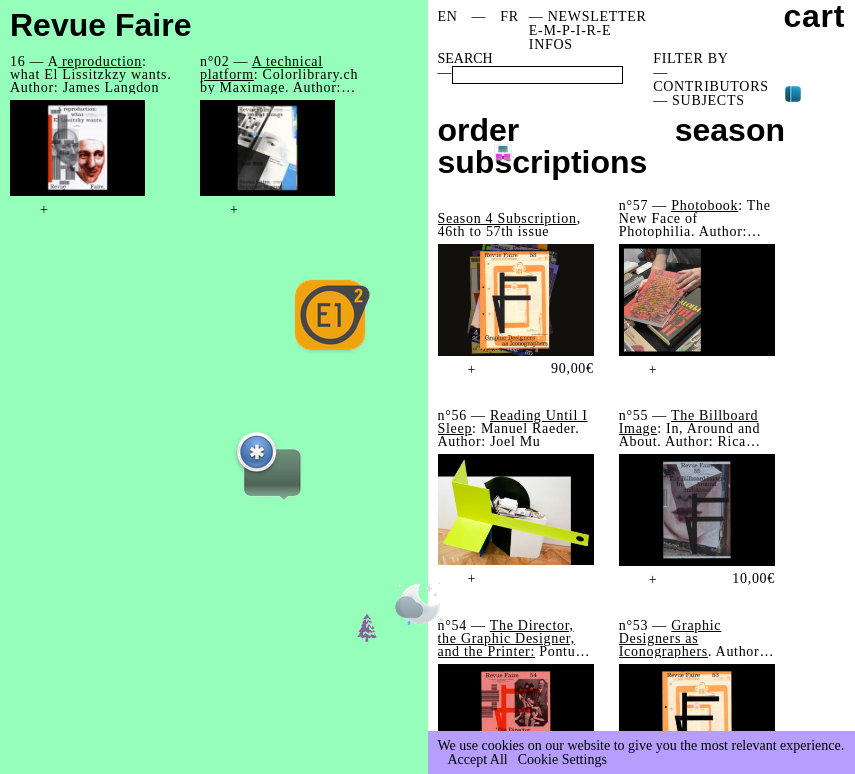 This screenshot has width=855, height=774. I want to click on select all items in the current view, so click(503, 153).